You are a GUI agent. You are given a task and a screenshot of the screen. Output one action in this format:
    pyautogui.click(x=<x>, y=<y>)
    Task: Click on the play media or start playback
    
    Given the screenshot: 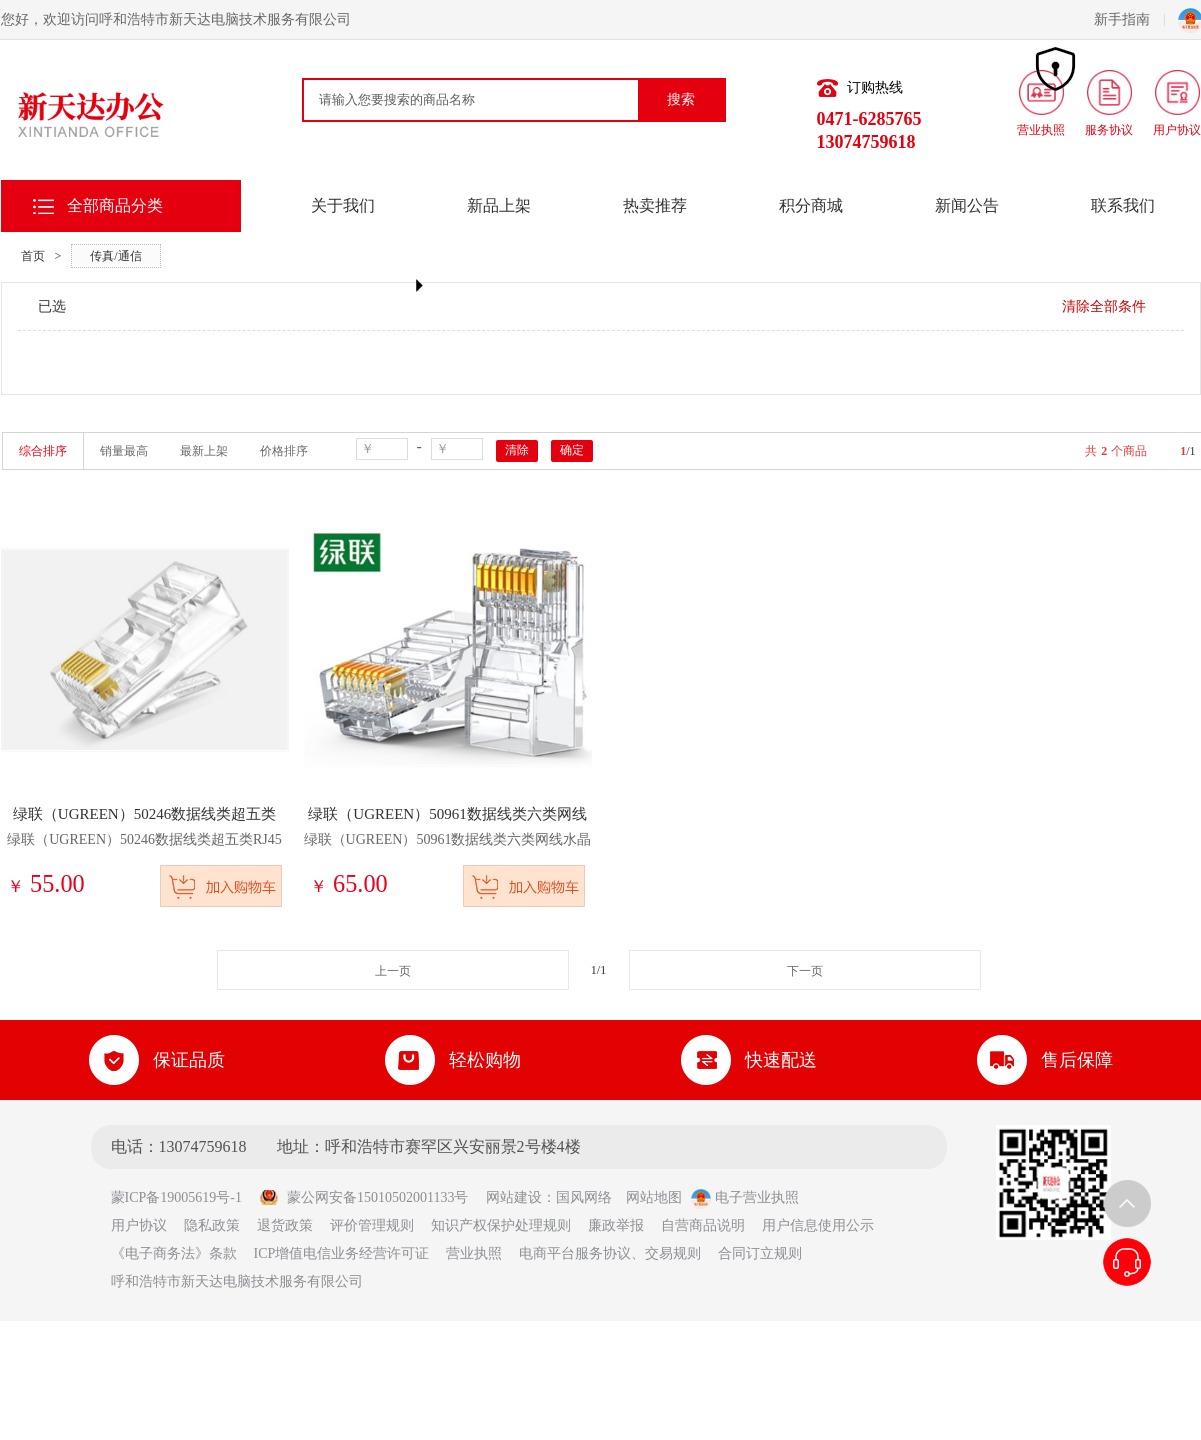 What is the action you would take?
    pyautogui.click(x=419, y=285)
    